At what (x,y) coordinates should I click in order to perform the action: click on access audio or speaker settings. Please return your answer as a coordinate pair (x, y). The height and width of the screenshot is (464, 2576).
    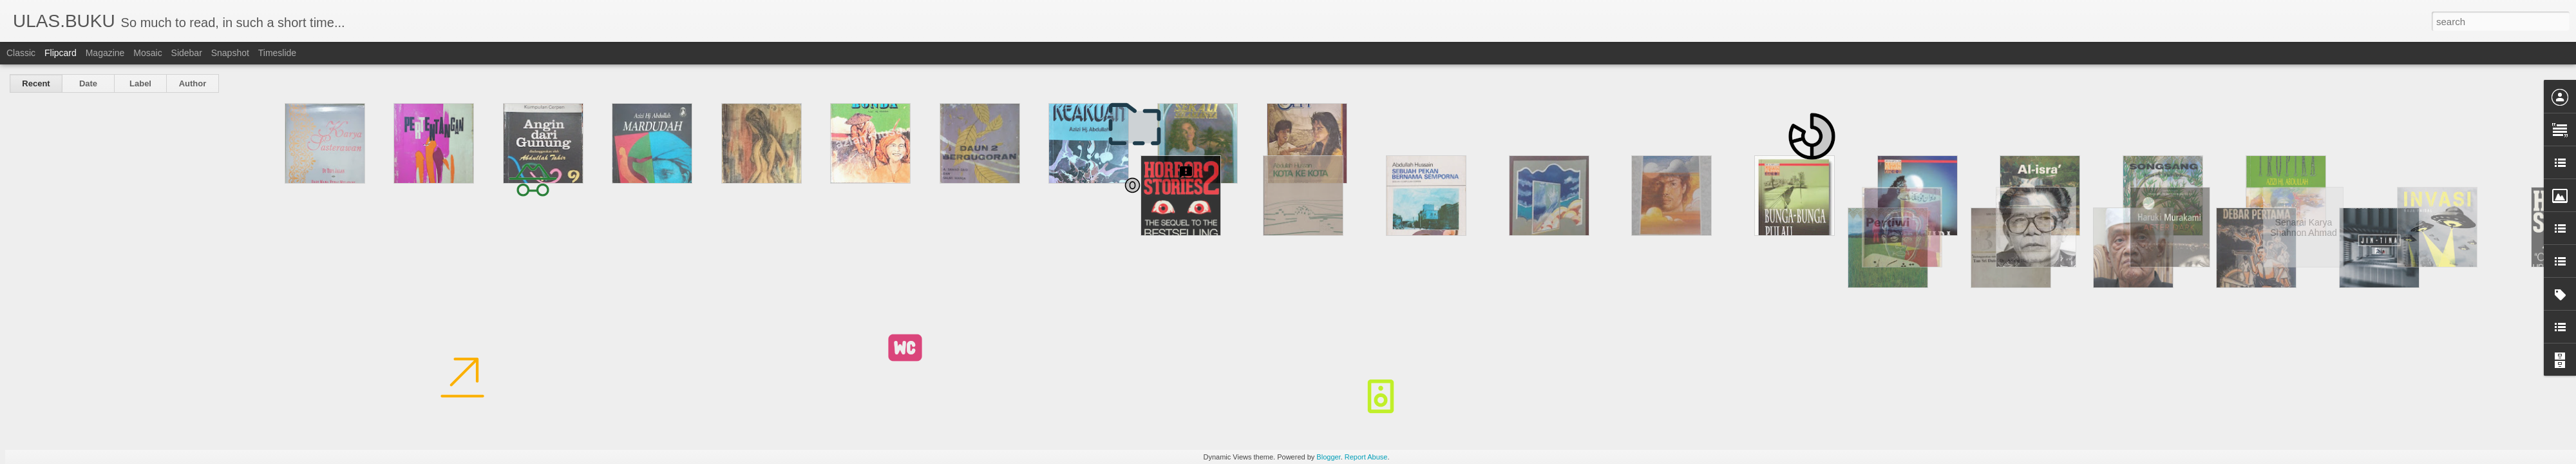
    Looking at the image, I should click on (1381, 396).